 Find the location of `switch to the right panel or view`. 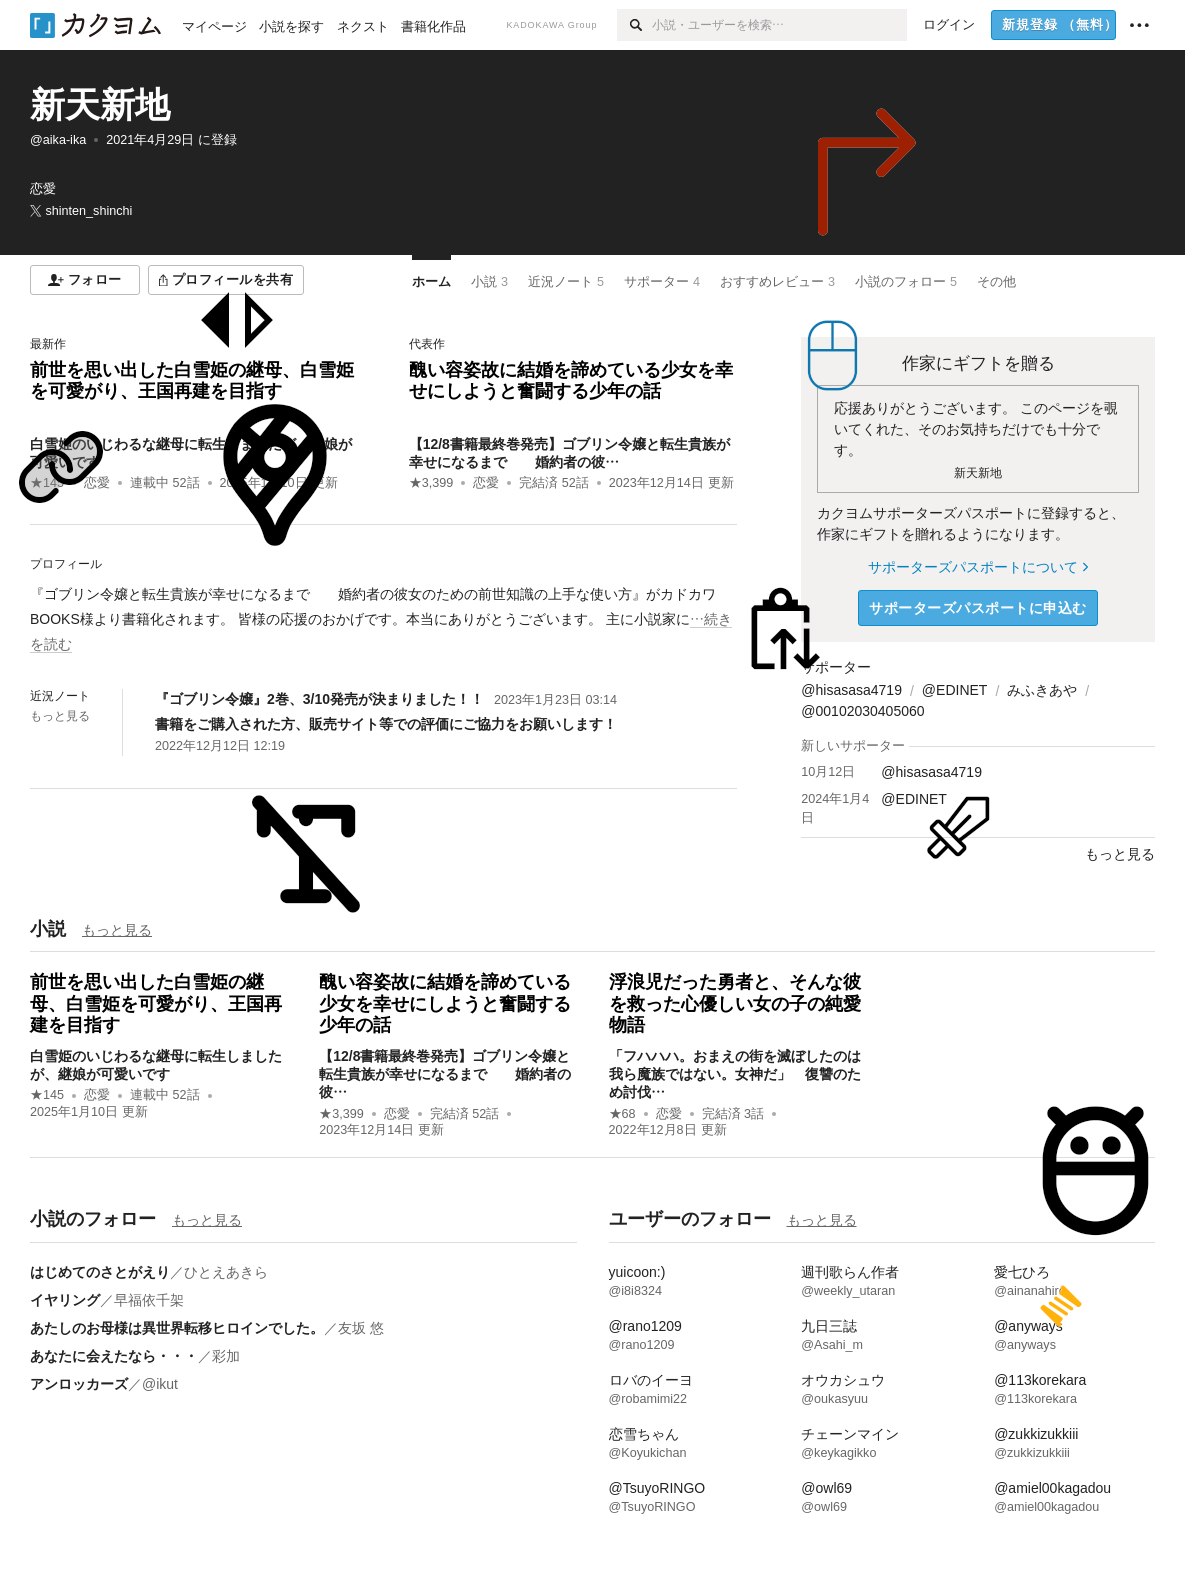

switch to the right panel or view is located at coordinates (237, 320).